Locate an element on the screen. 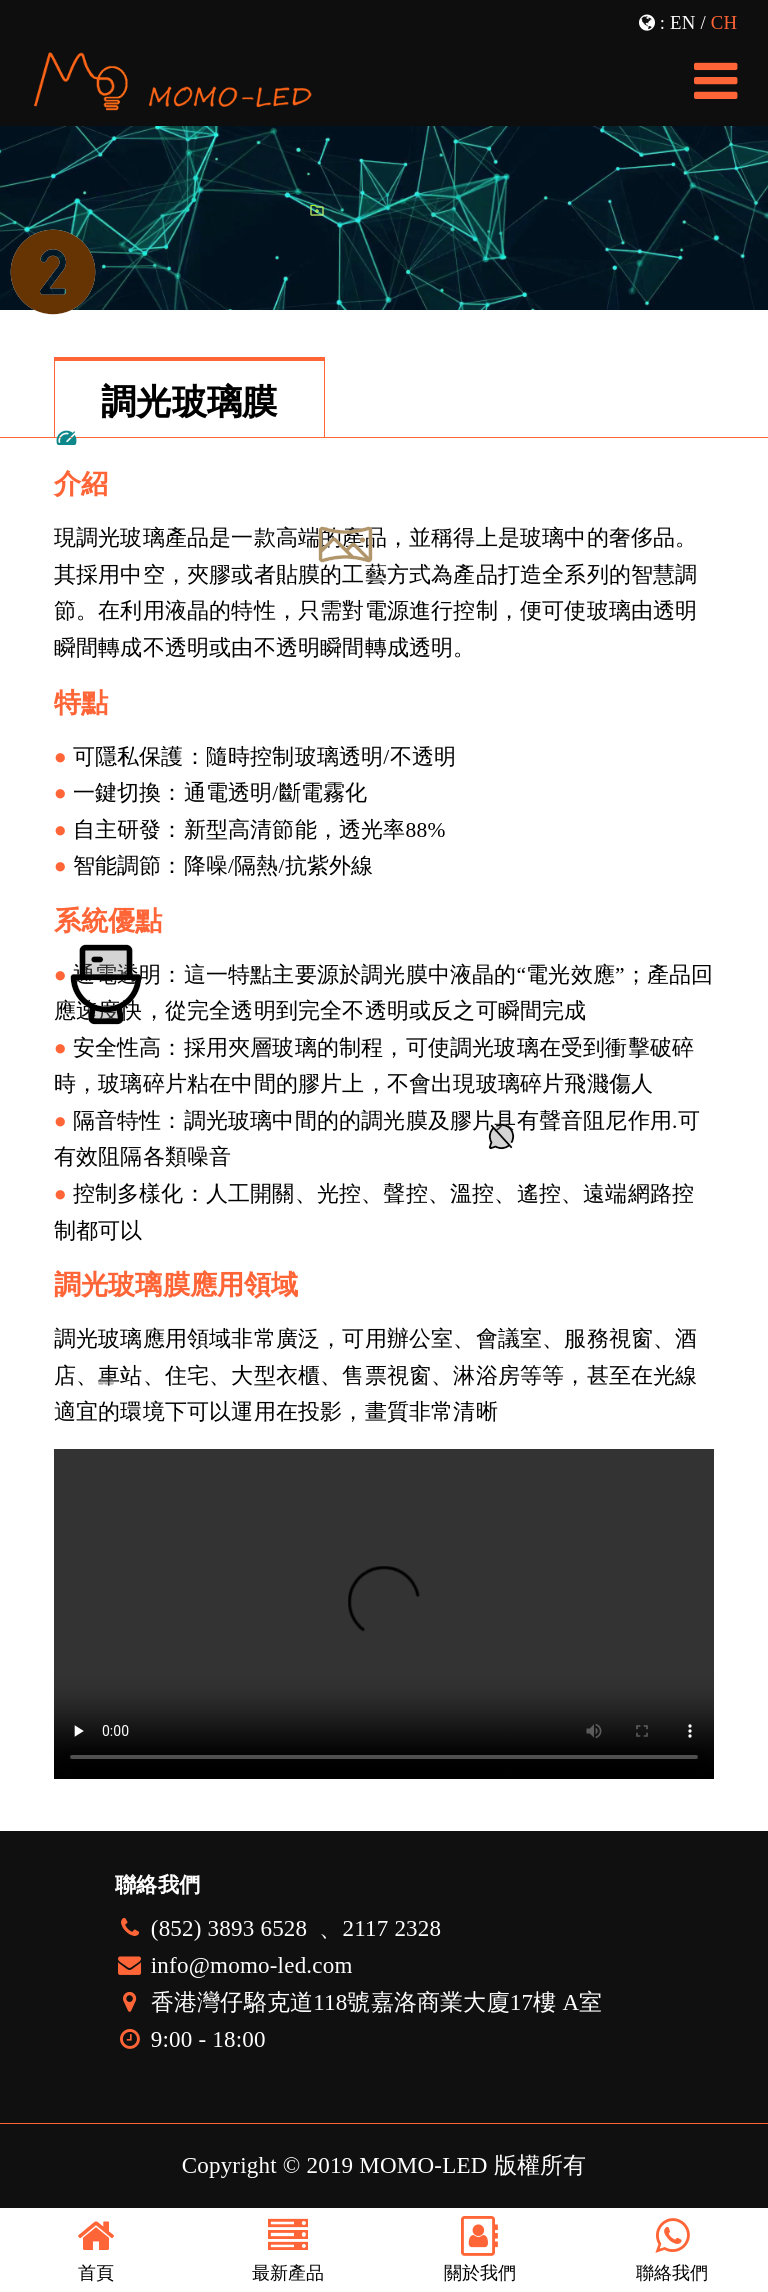 The image size is (768, 2292). create a new folder is located at coordinates (317, 210).